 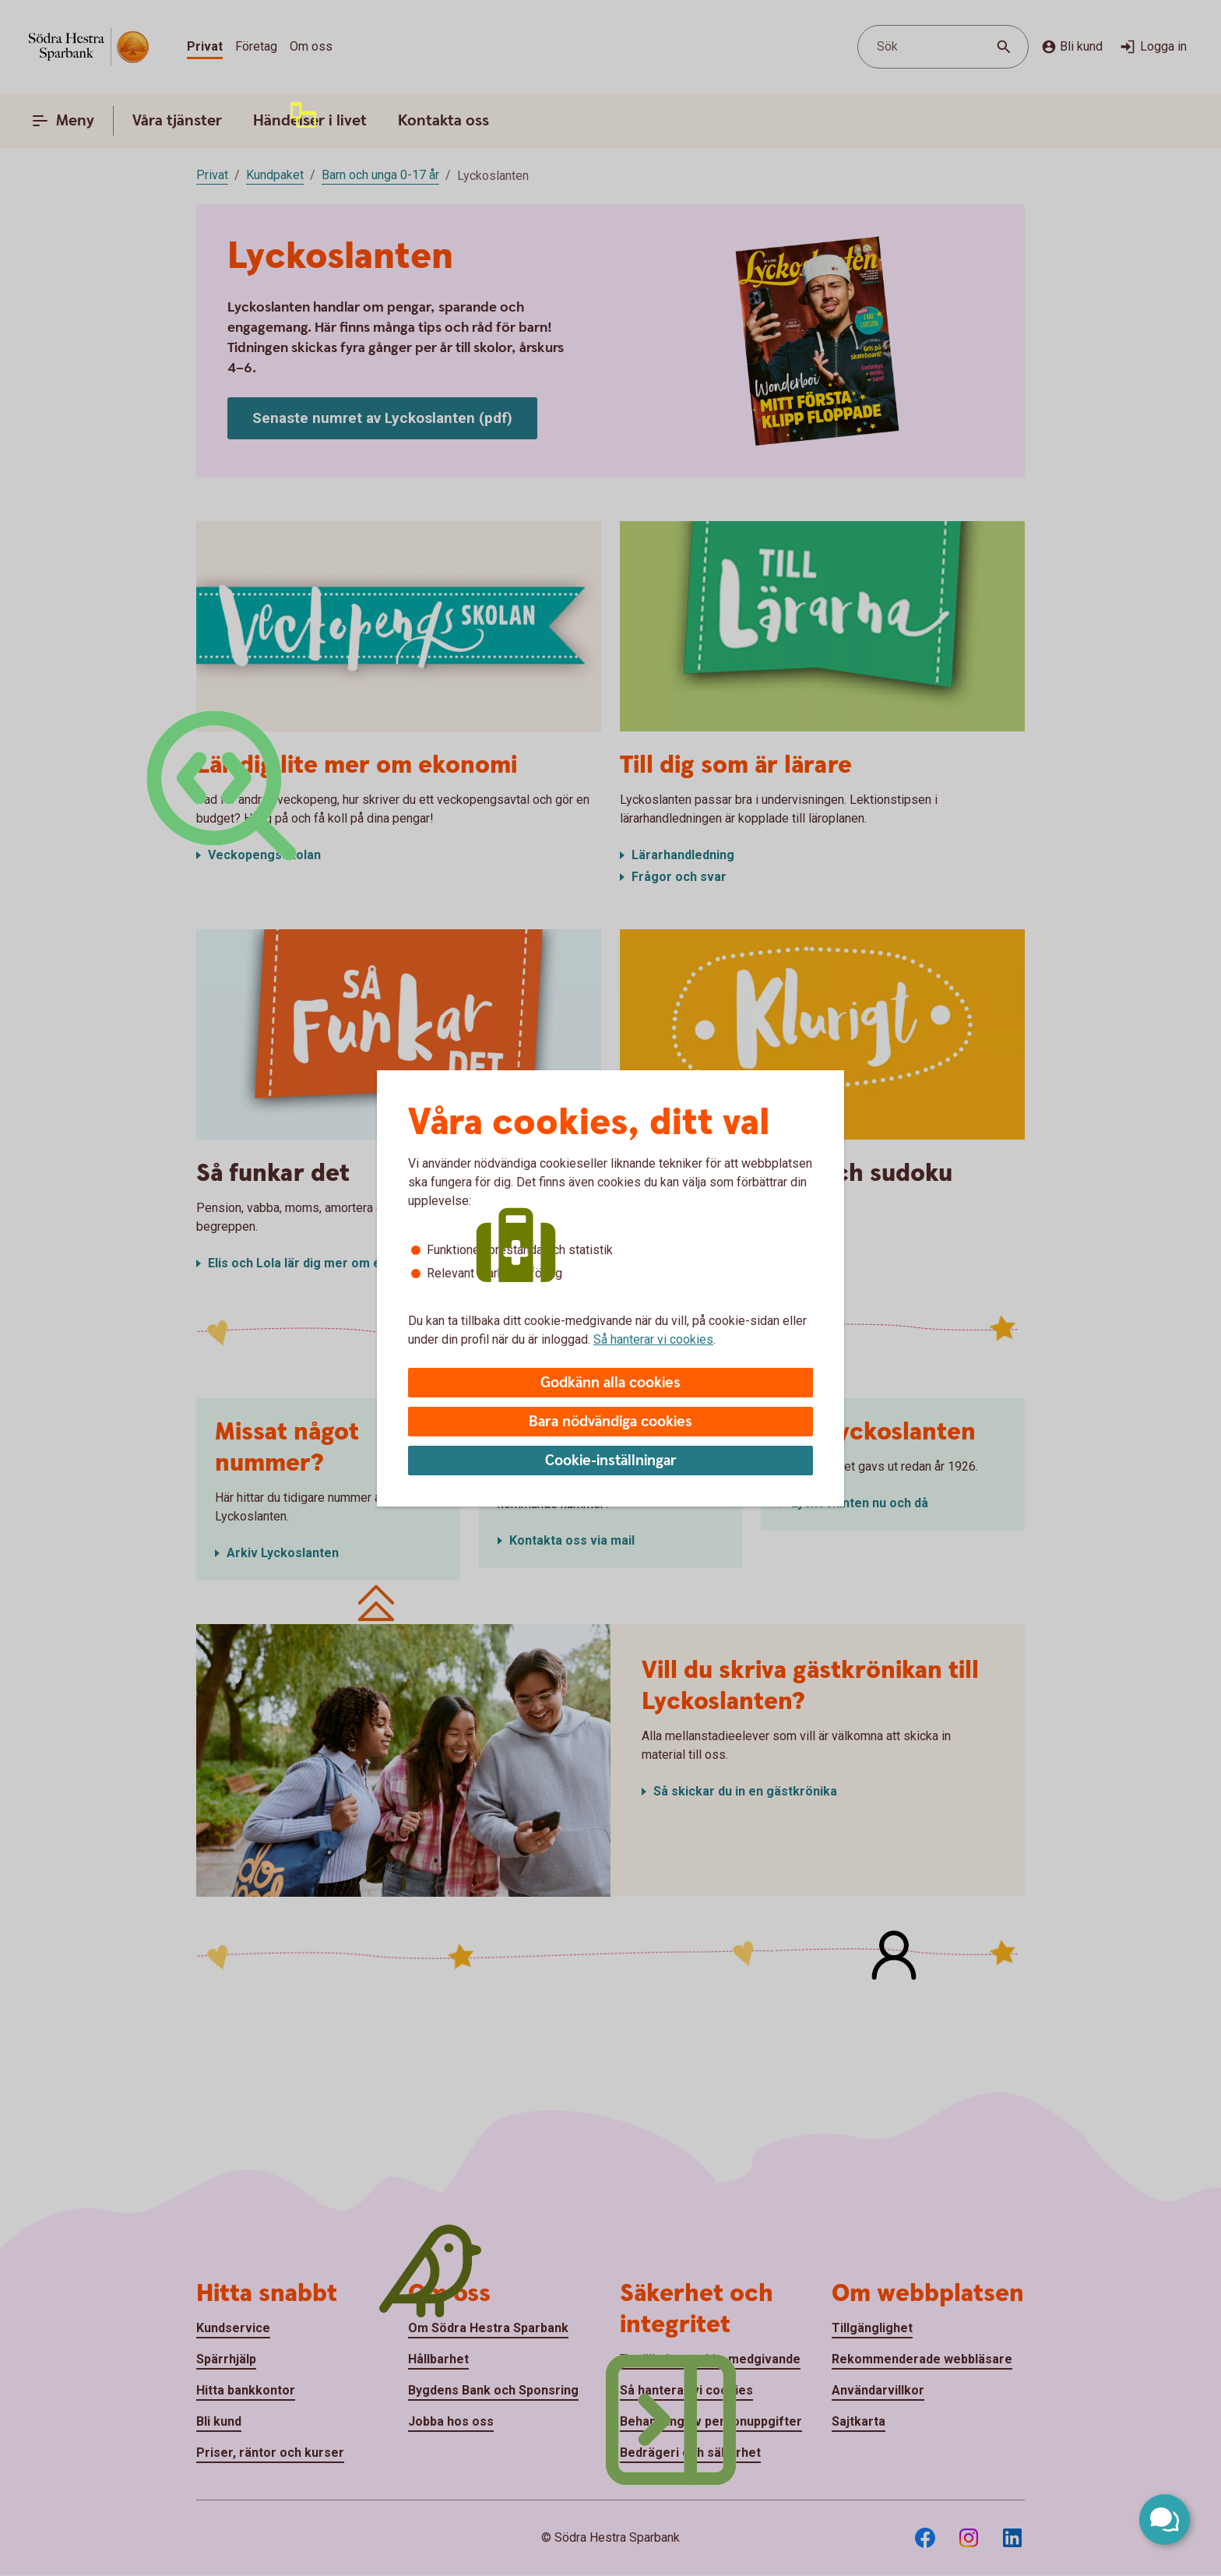 I want to click on access twitter or social media features, so click(x=430, y=2271).